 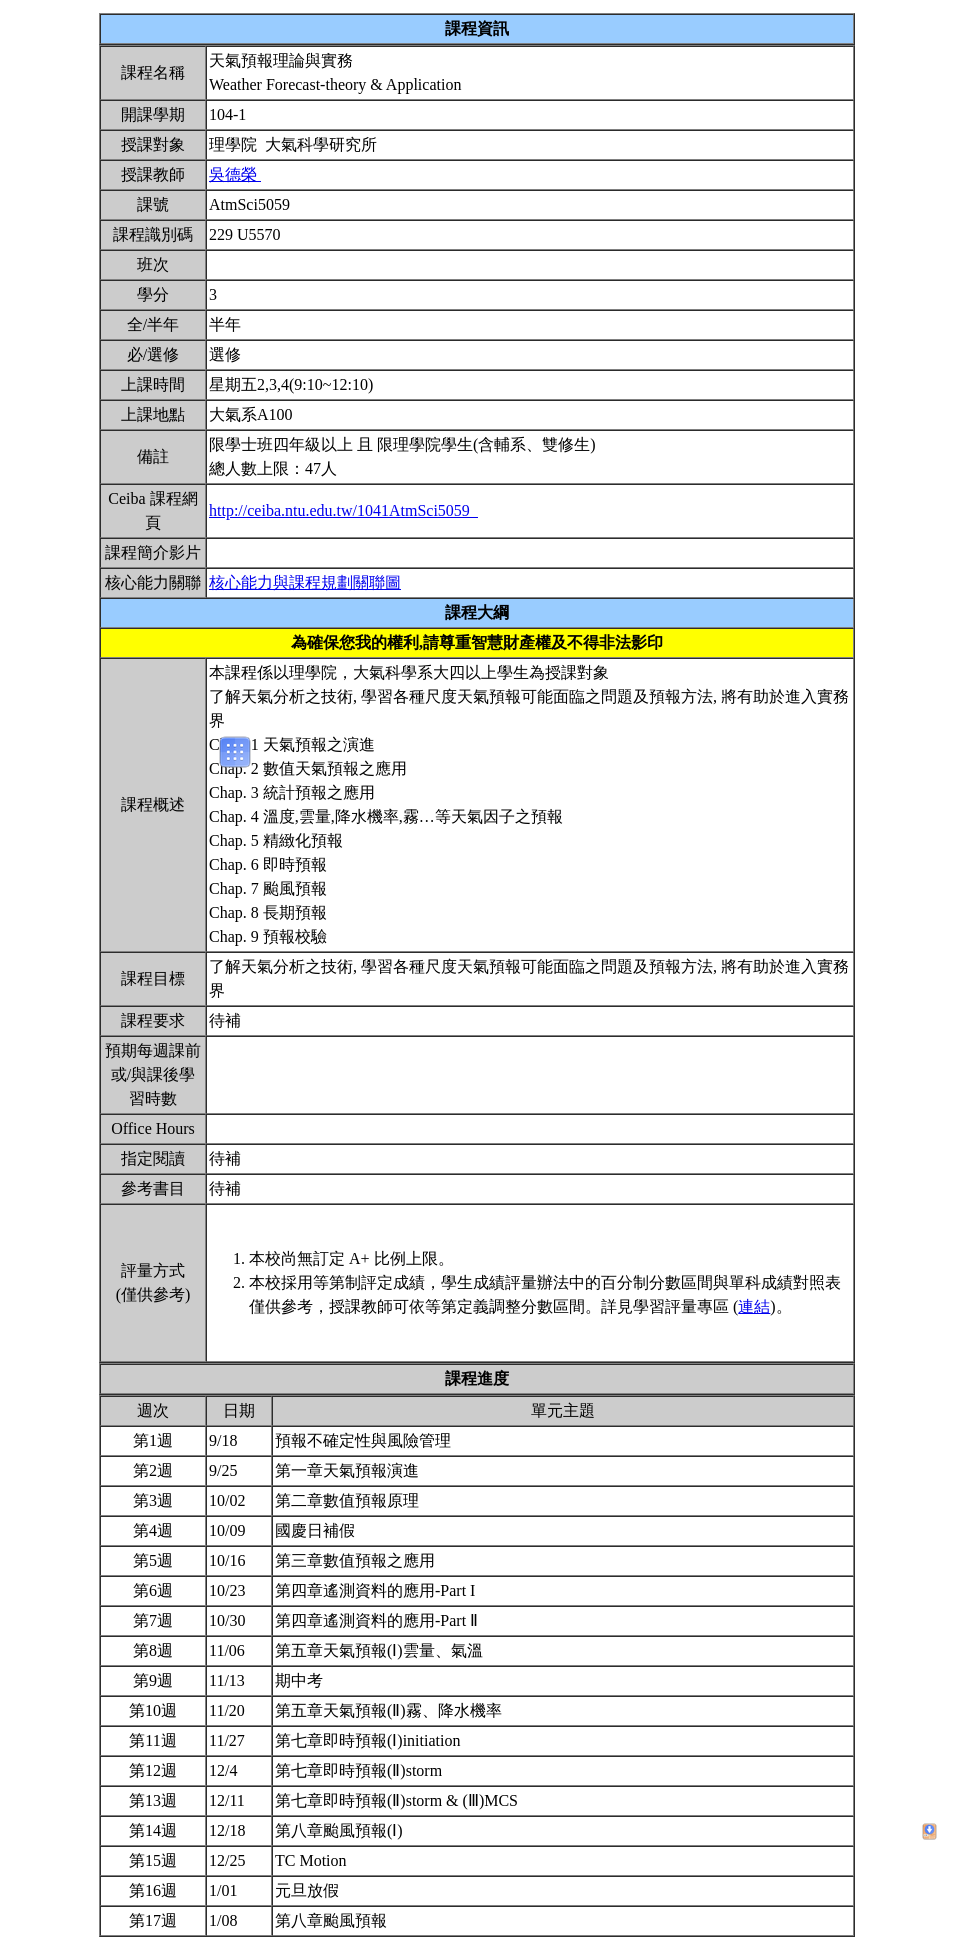 What do you see at coordinates (235, 752) in the screenshot?
I see `open the app launcher or application grid` at bounding box center [235, 752].